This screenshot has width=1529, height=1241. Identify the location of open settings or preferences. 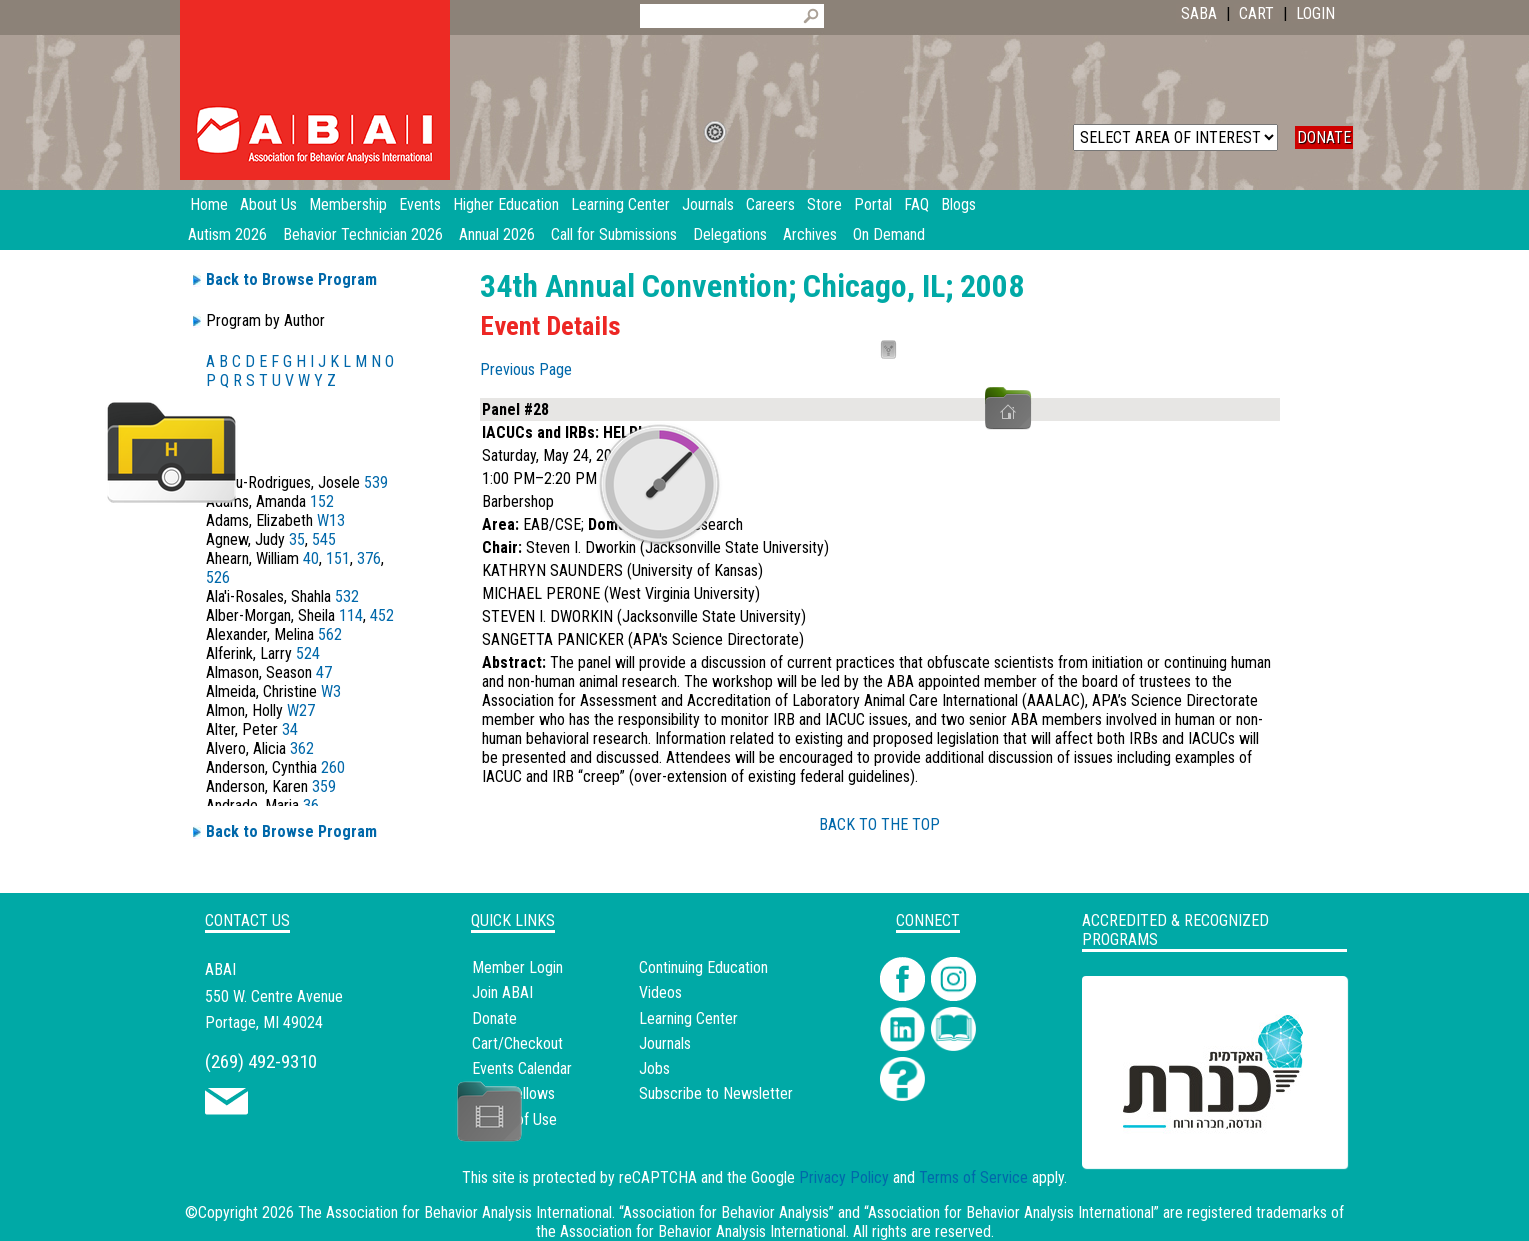
(715, 132).